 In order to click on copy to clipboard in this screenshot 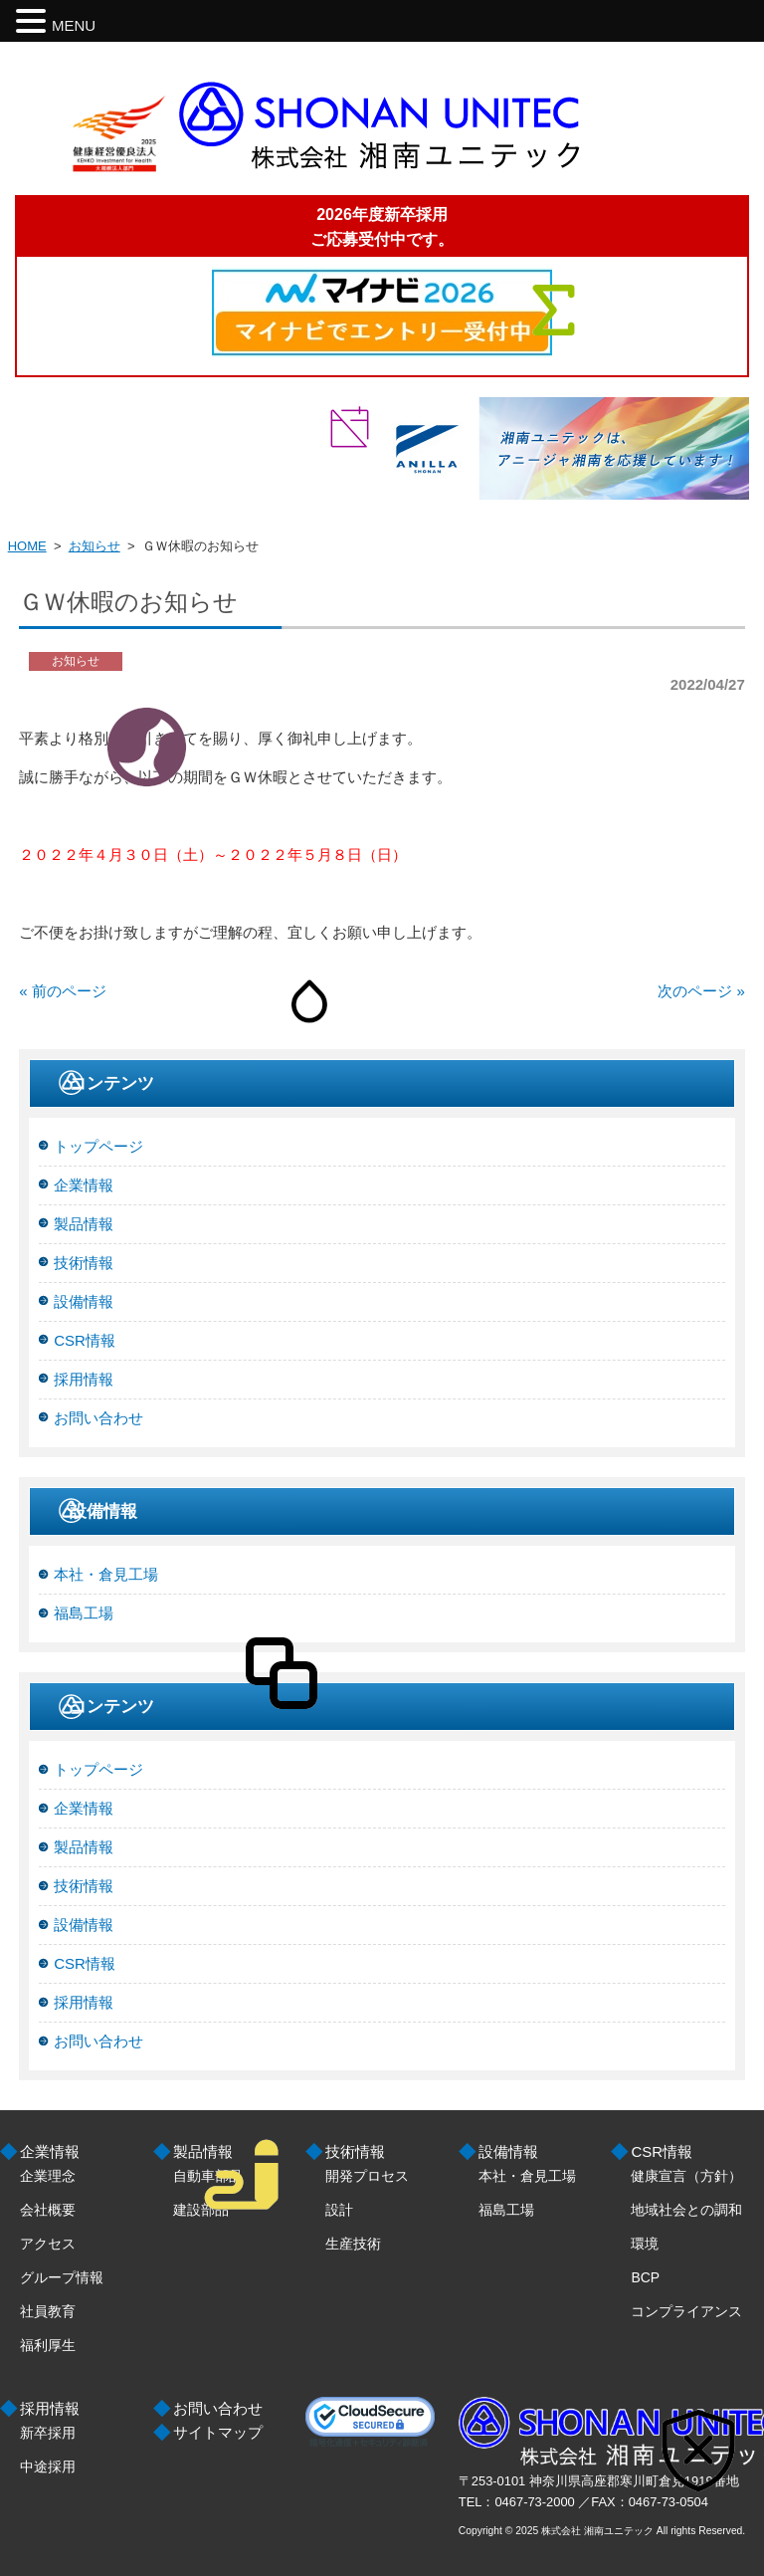, I will do `click(282, 1673)`.